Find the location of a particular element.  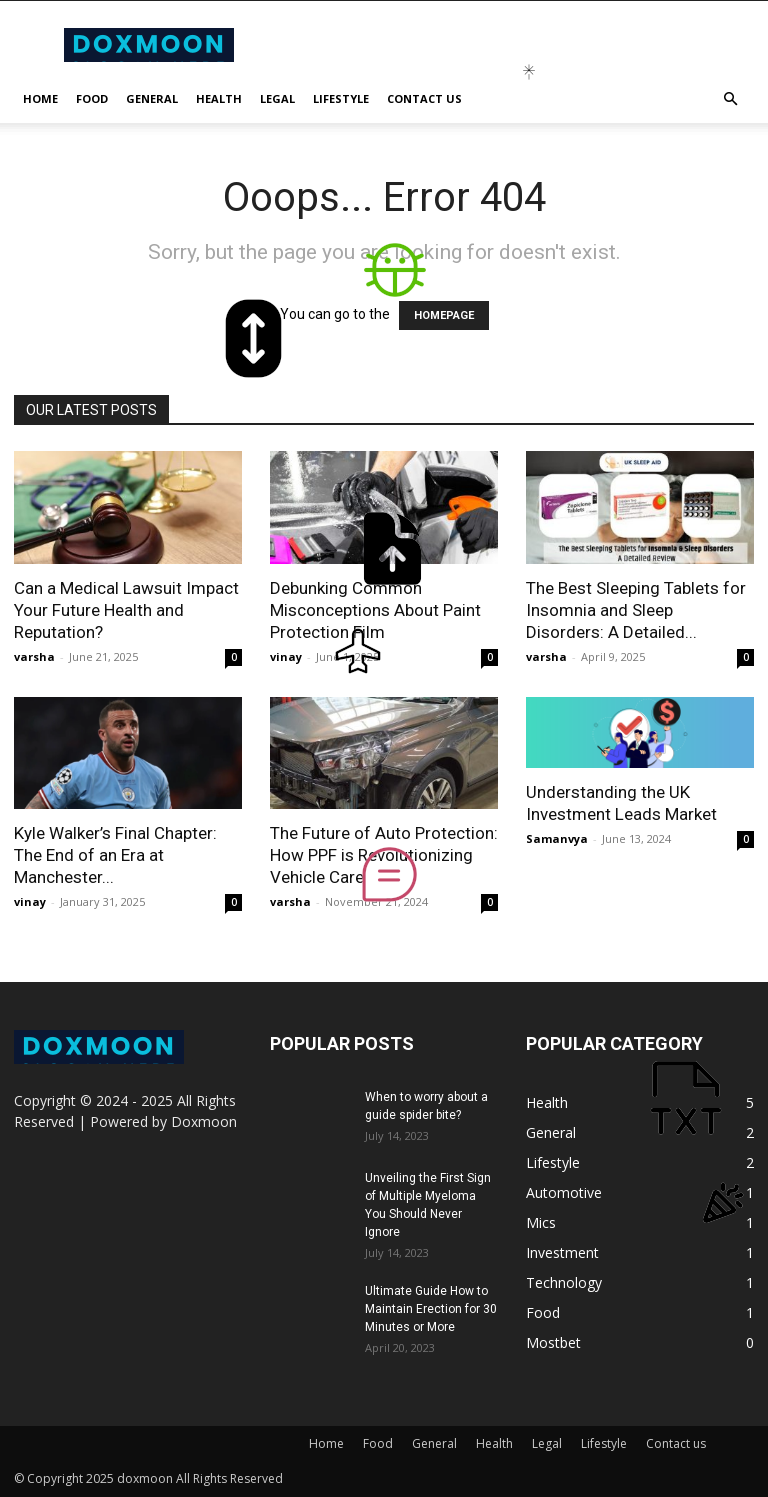

link to linktree profile is located at coordinates (529, 72).